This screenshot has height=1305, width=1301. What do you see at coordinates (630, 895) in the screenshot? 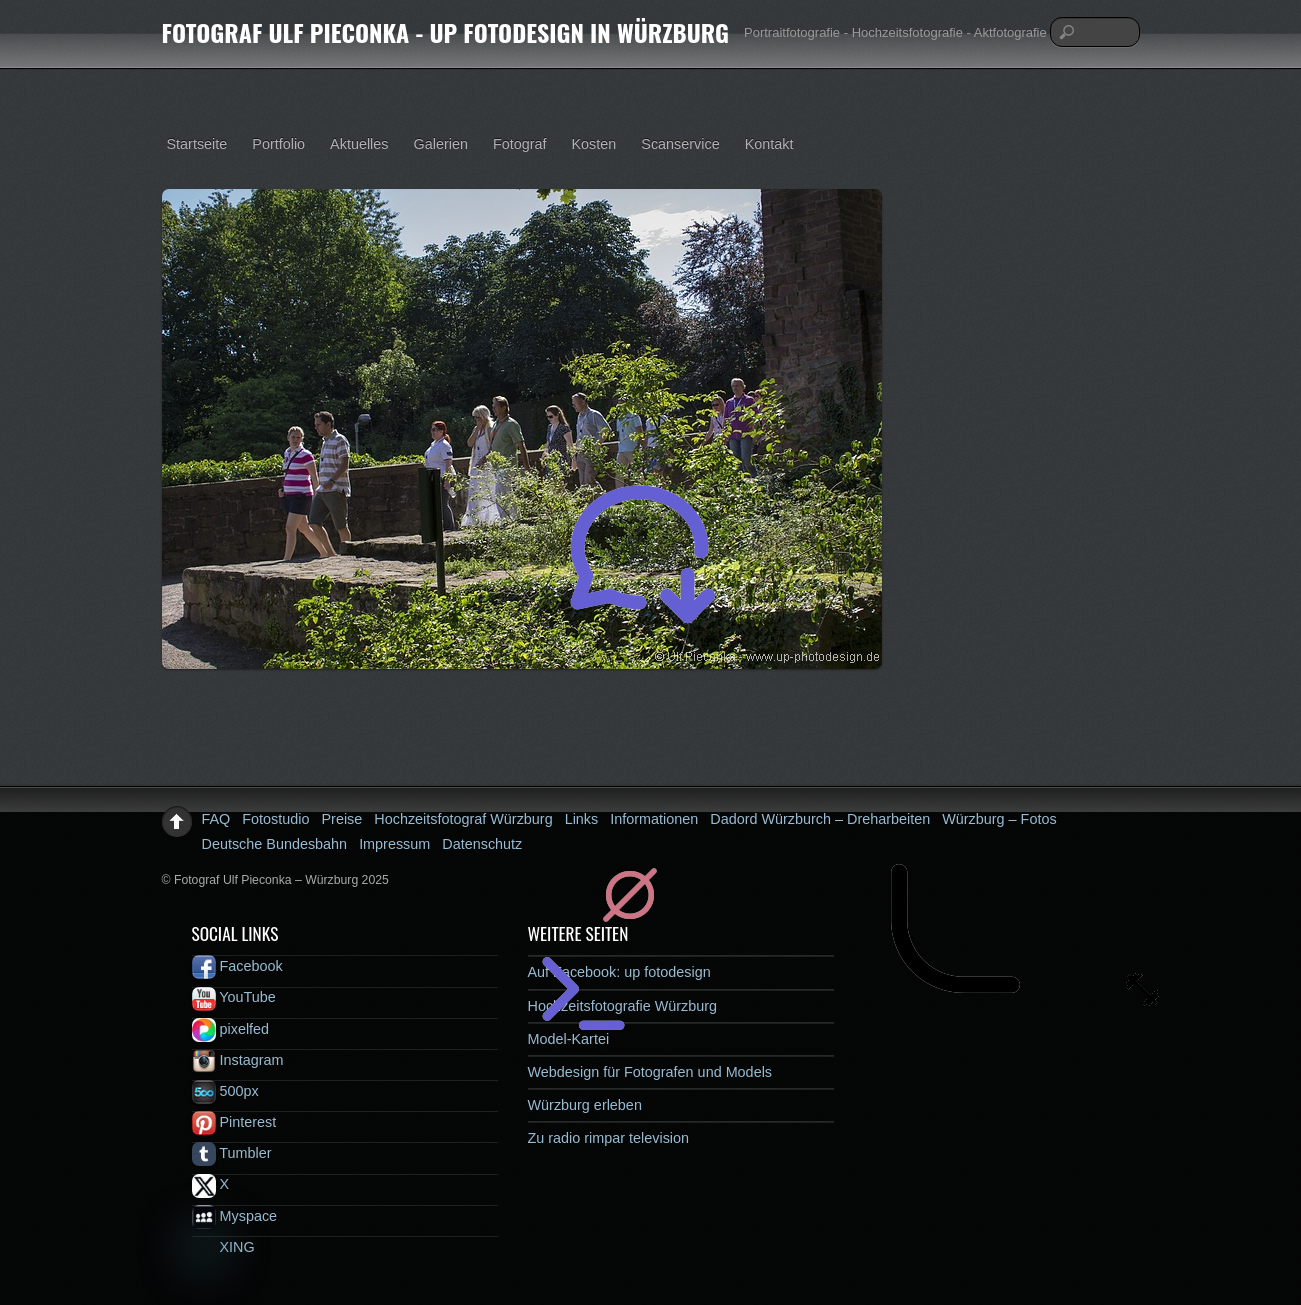
I see `calculate average value` at bounding box center [630, 895].